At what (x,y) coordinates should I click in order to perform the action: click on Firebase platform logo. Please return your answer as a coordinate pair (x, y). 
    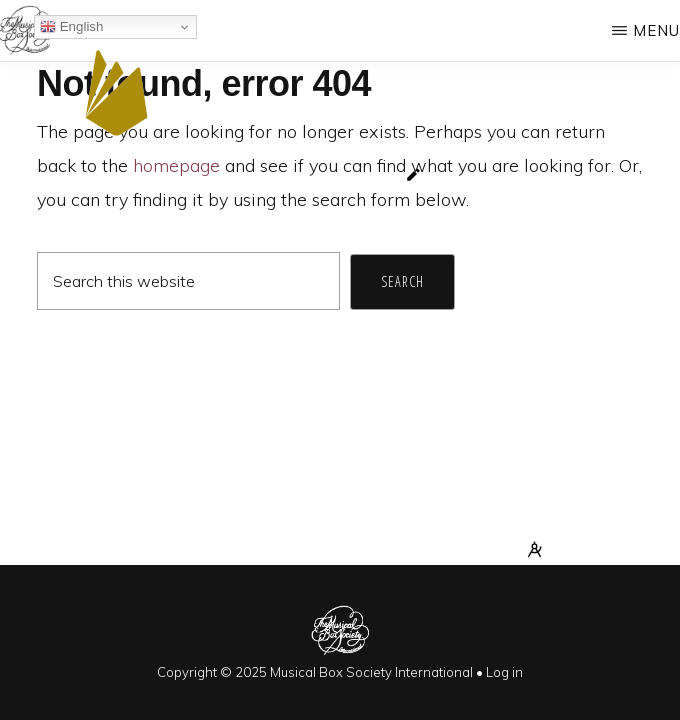
    Looking at the image, I should click on (116, 92).